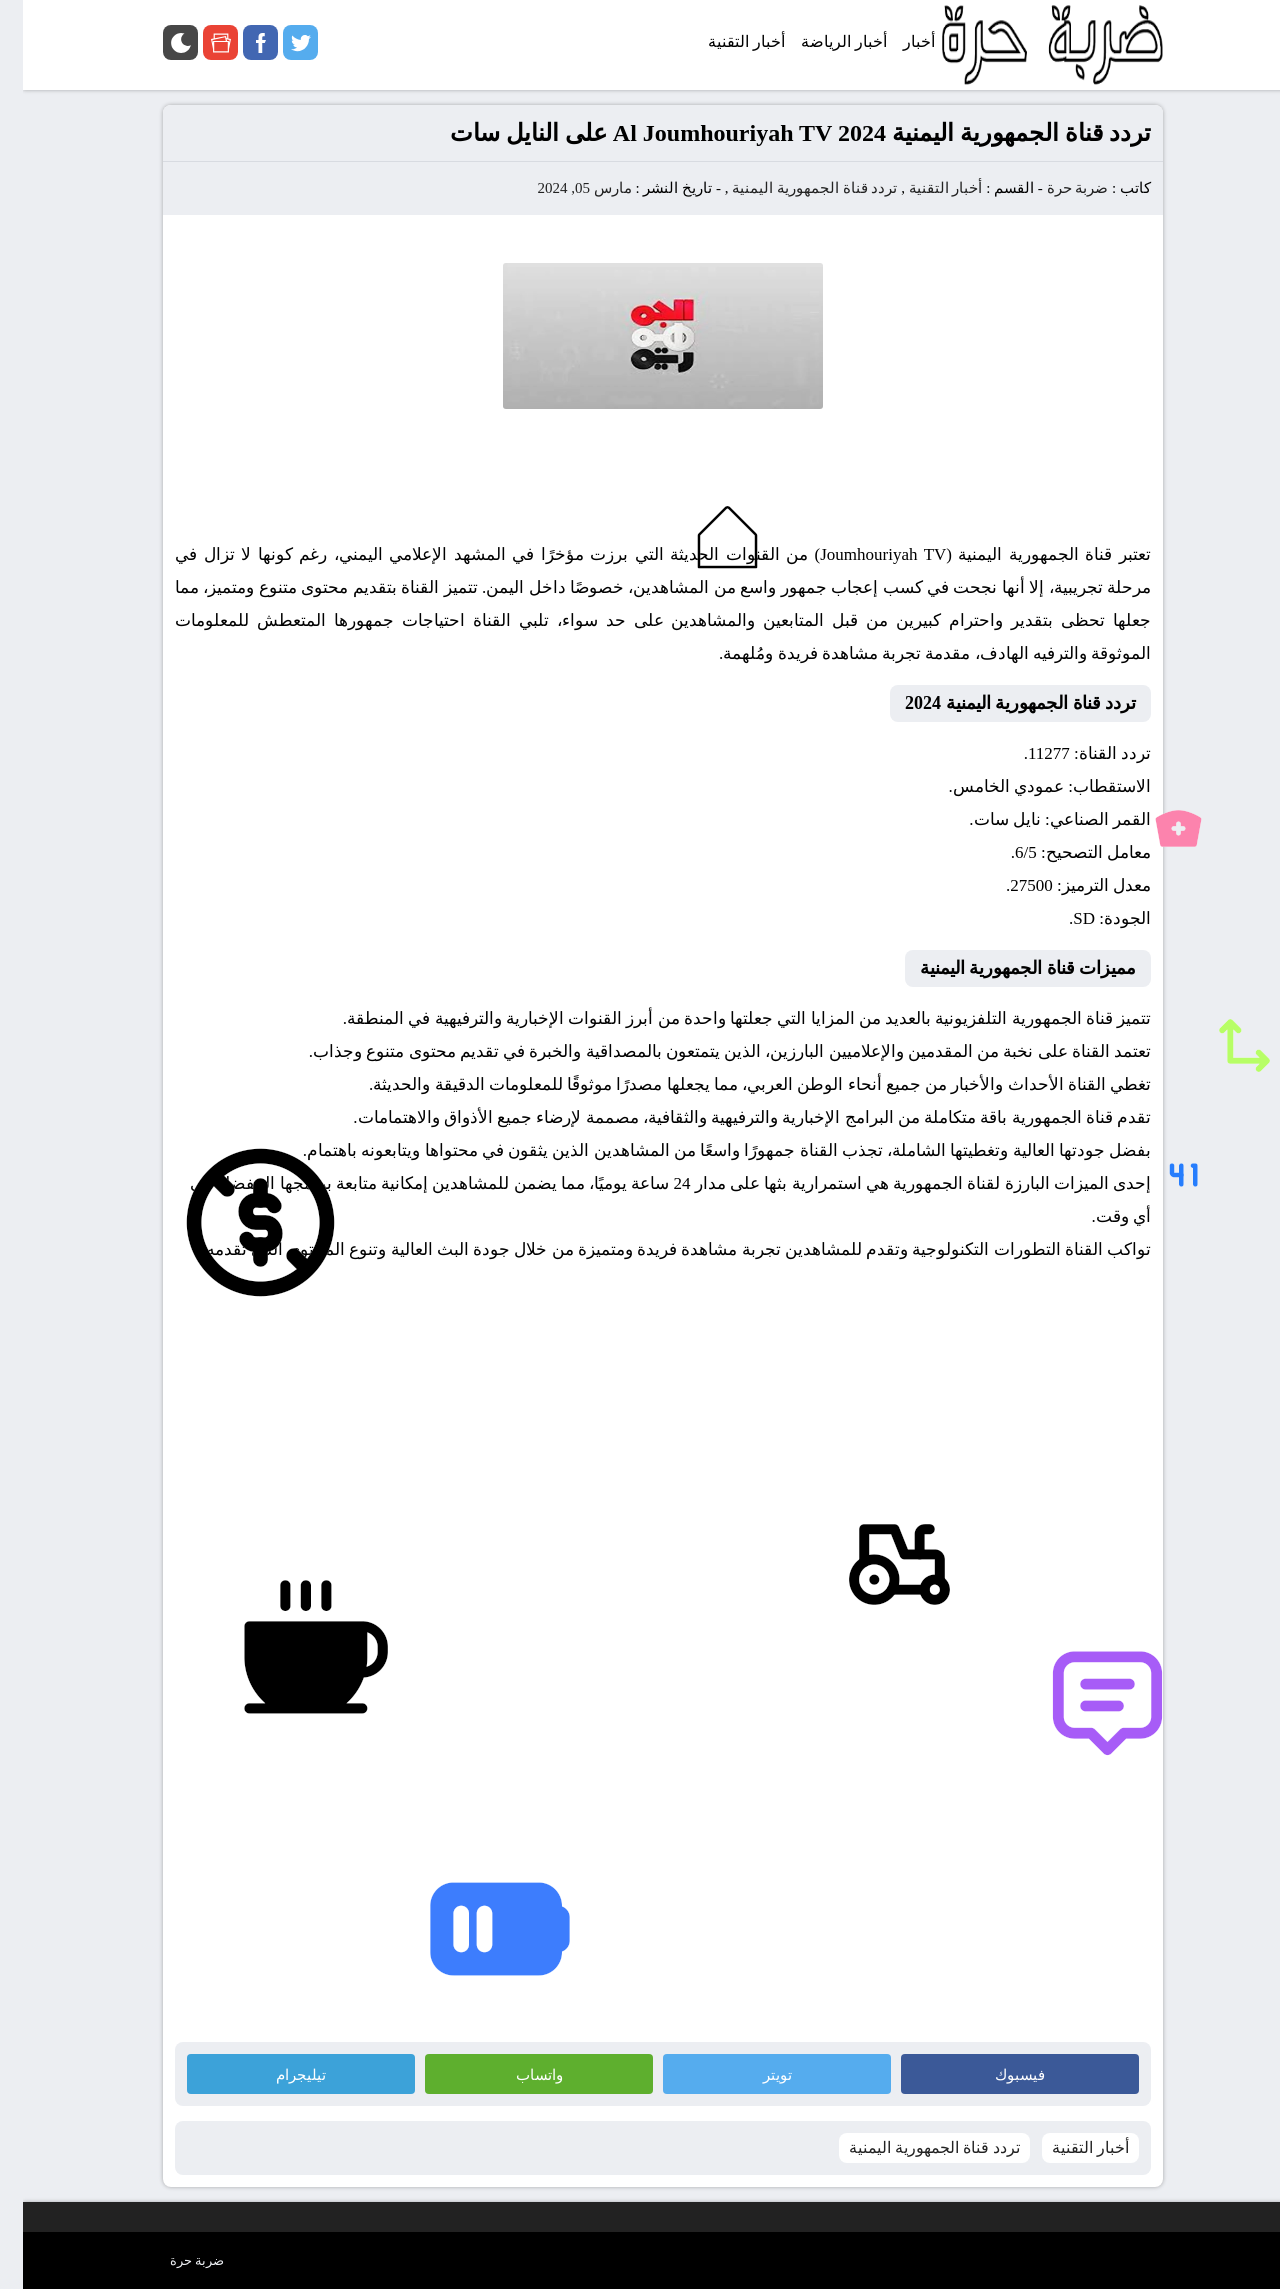  I want to click on find nearby coffee shops or cafés, so click(311, 1652).